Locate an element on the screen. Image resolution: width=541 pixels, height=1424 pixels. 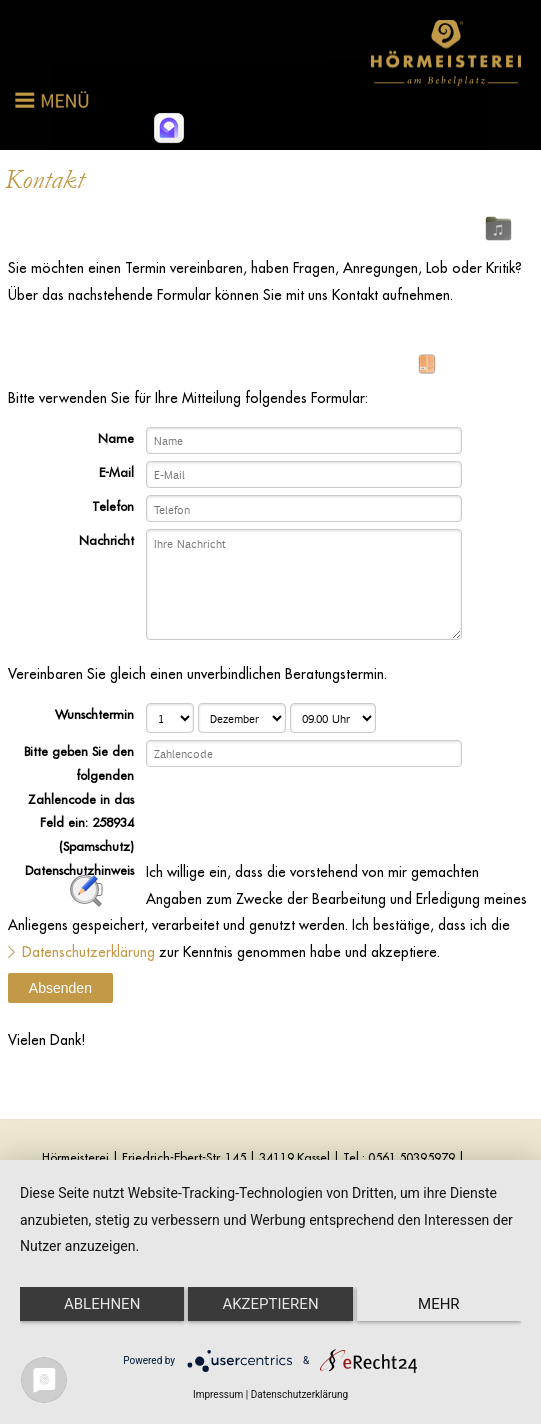
open Proton Mail Bridge app is located at coordinates (169, 128).